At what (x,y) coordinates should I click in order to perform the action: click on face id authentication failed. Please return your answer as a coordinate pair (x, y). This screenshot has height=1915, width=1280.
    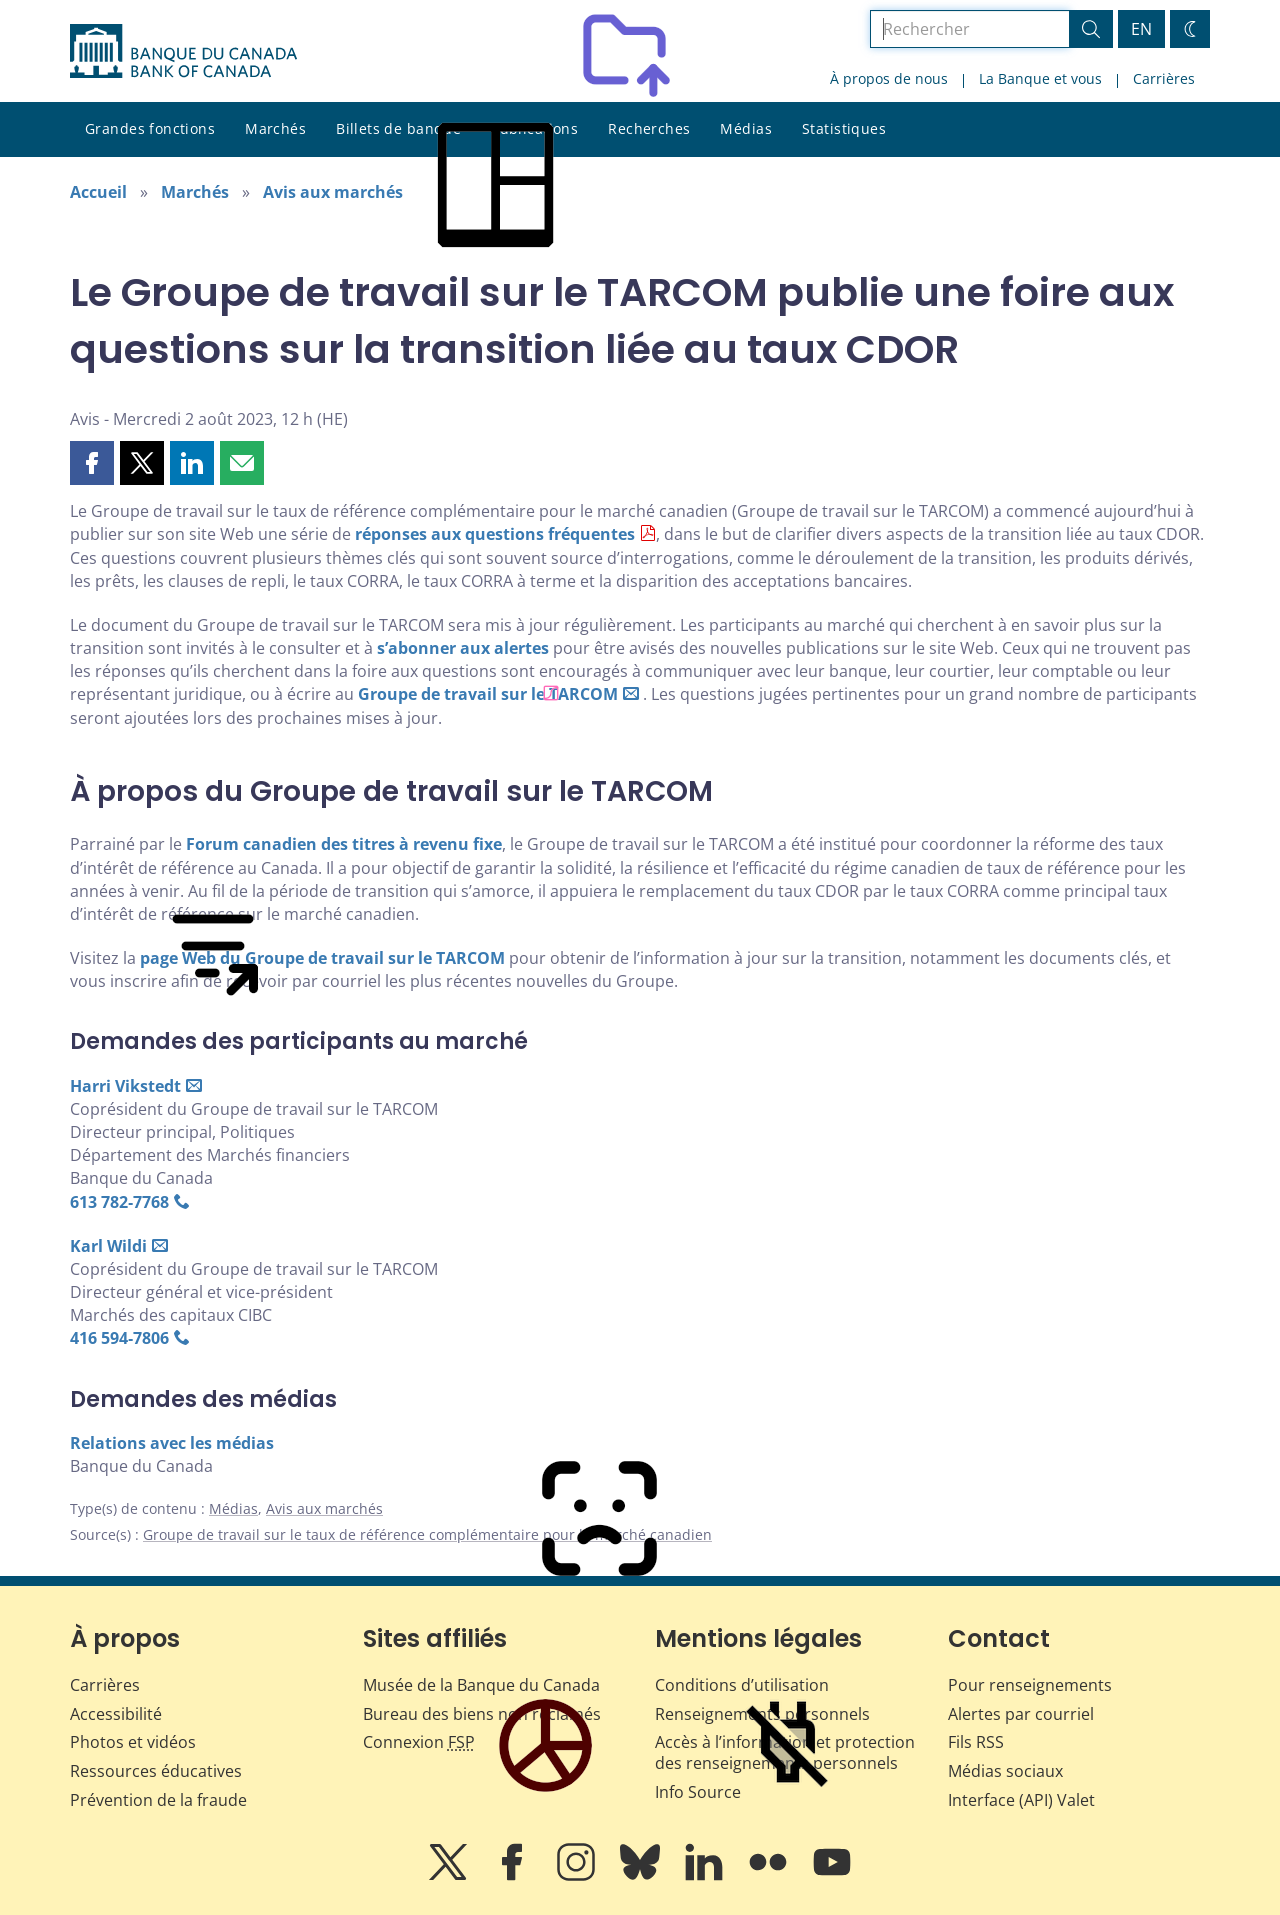
    Looking at the image, I should click on (599, 1518).